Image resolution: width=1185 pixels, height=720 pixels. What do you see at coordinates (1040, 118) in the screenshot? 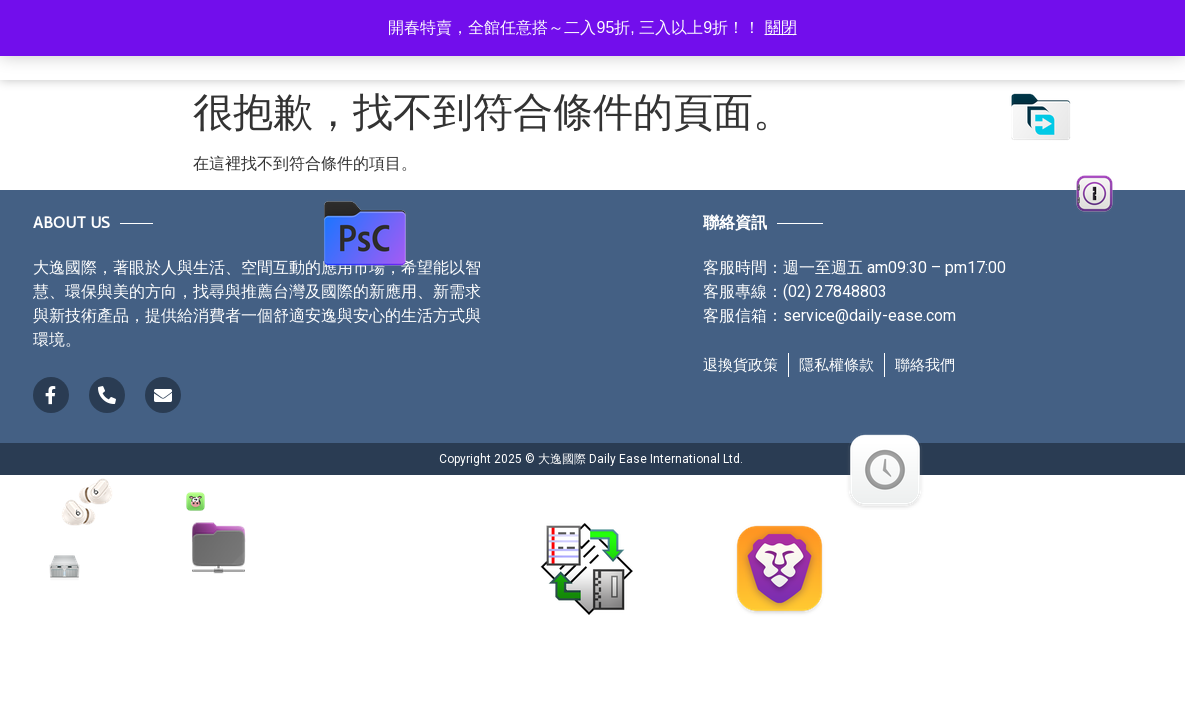
I see `open free download manager downloads folder` at bounding box center [1040, 118].